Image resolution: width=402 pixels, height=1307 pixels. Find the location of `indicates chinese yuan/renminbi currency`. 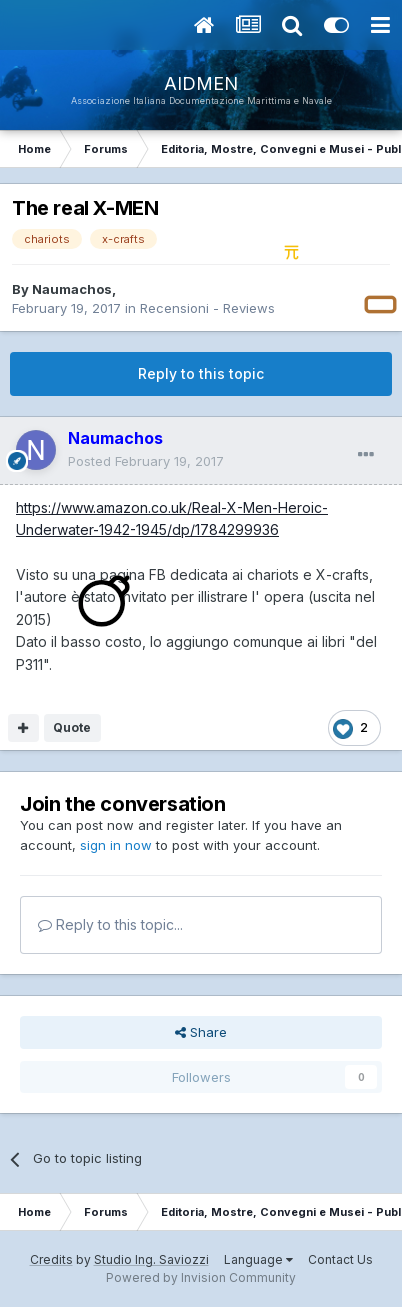

indicates chinese yuan/renminbi currency is located at coordinates (291, 252).